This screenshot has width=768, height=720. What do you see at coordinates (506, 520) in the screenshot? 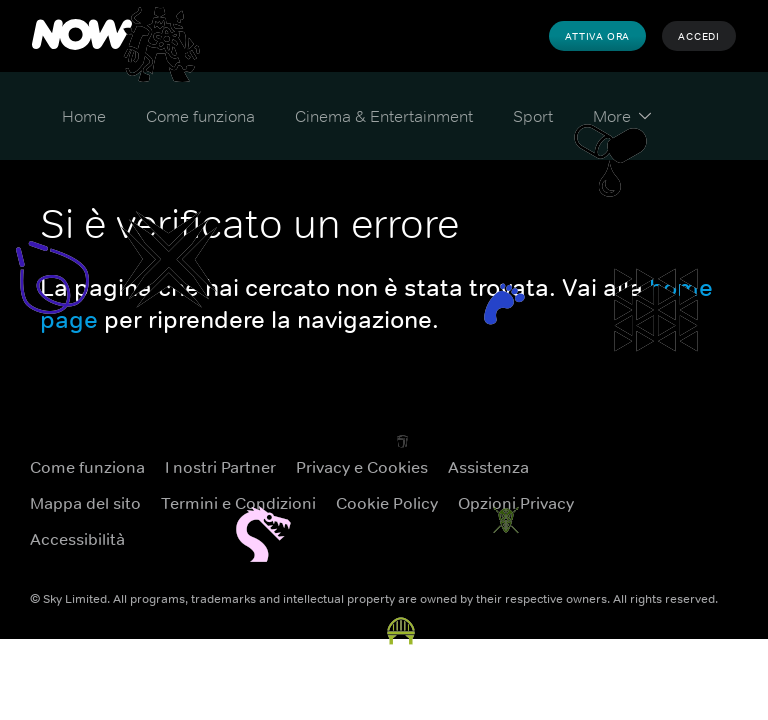
I see `tribal or warrior faction emblem in a game` at bounding box center [506, 520].